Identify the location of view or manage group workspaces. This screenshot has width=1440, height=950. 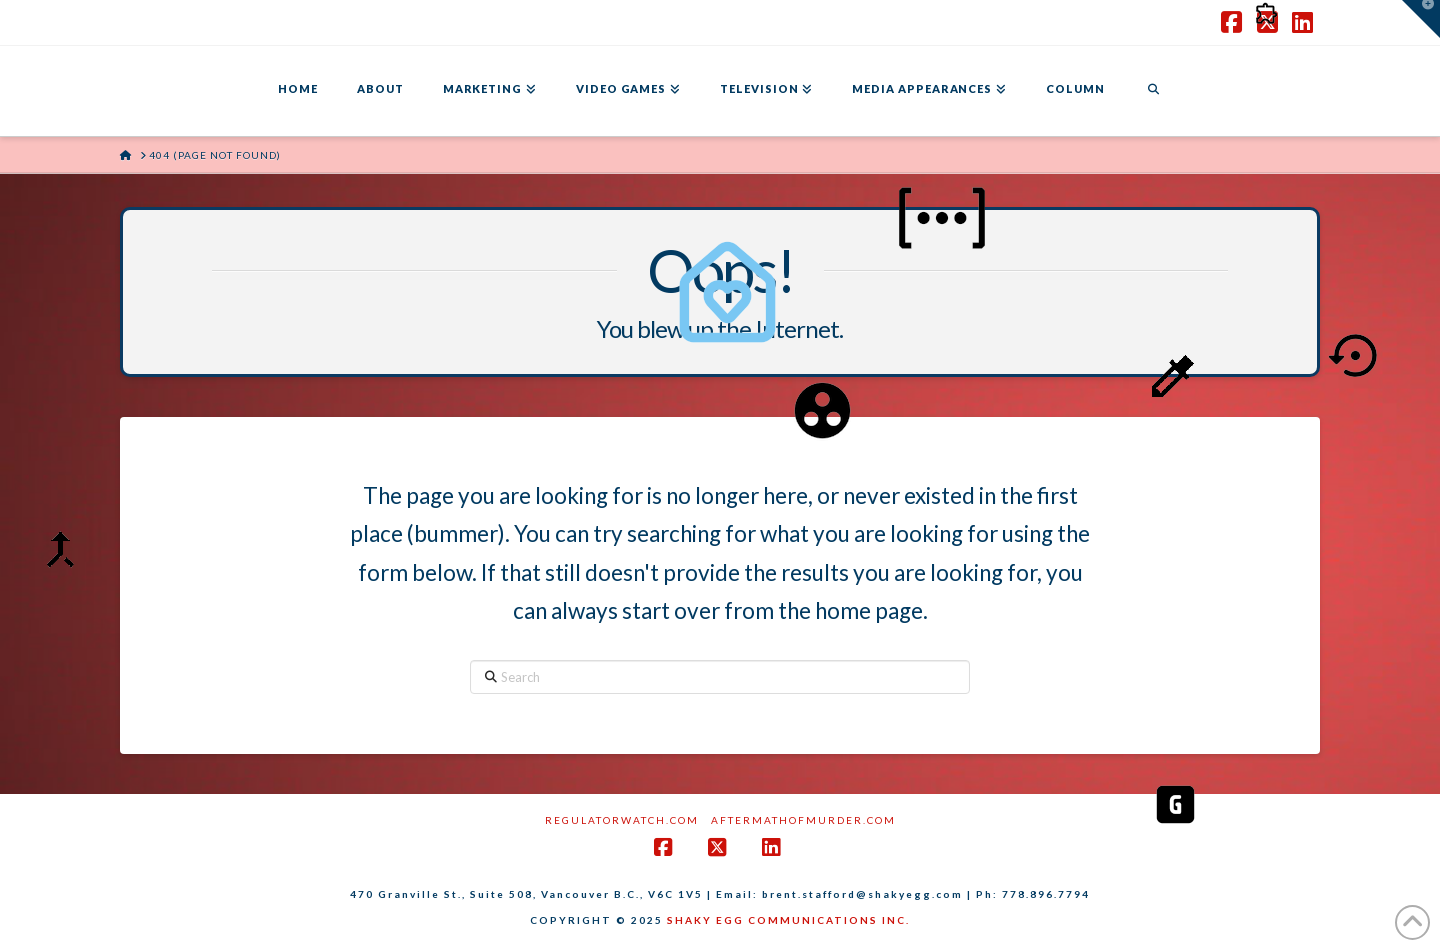
(822, 410).